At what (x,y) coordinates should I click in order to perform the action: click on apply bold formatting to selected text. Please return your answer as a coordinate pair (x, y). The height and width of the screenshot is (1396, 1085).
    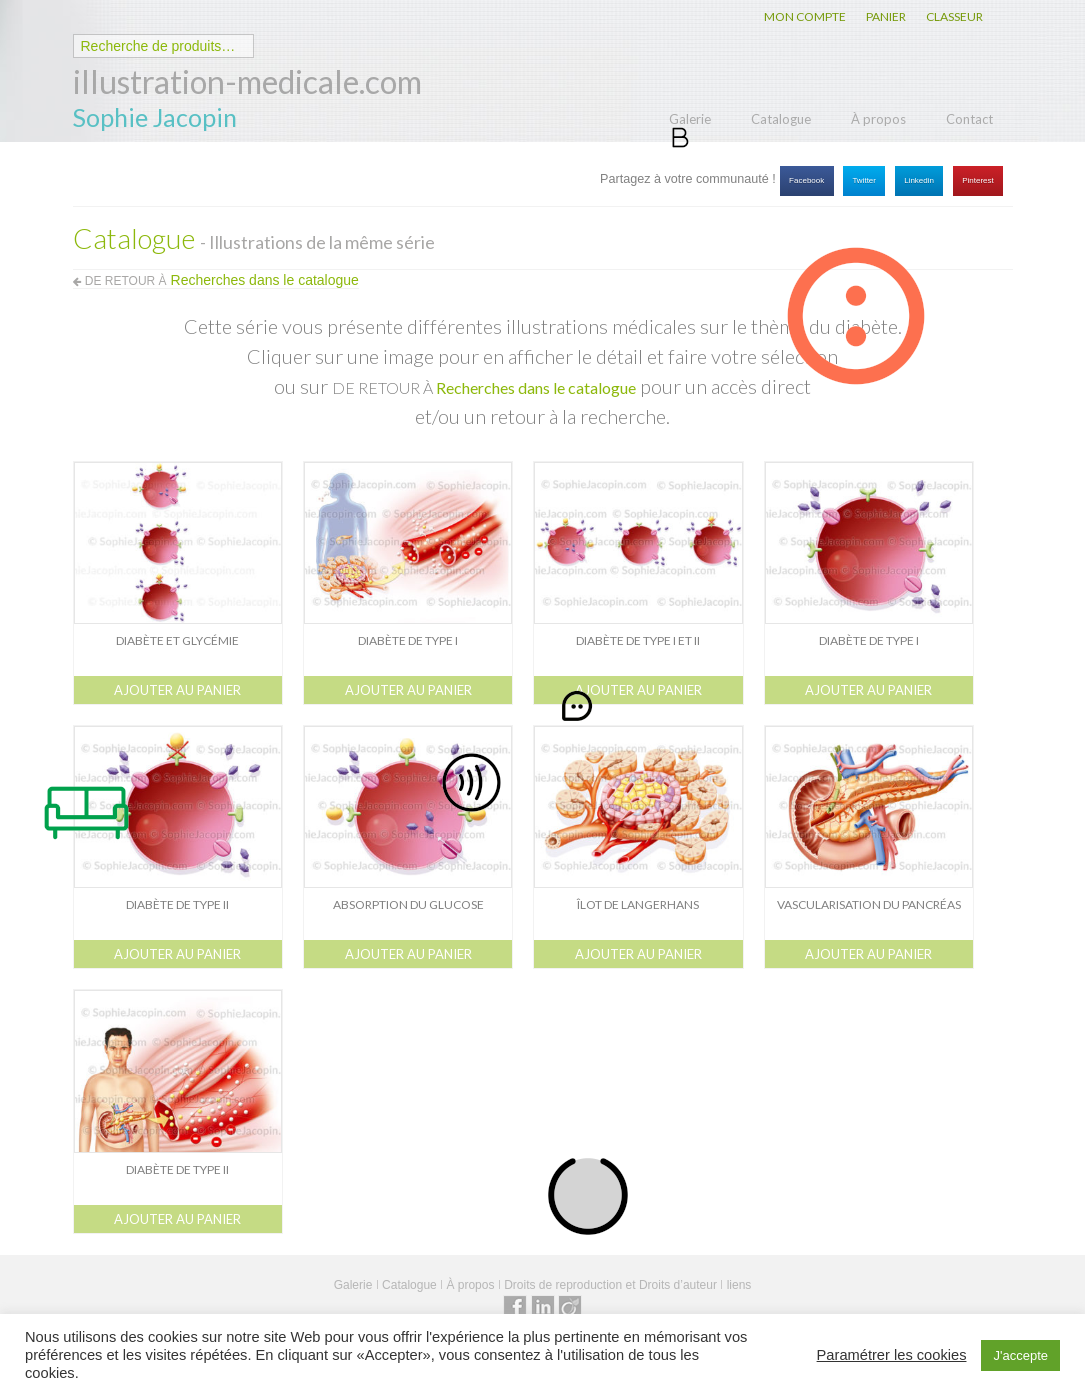
    Looking at the image, I should click on (679, 138).